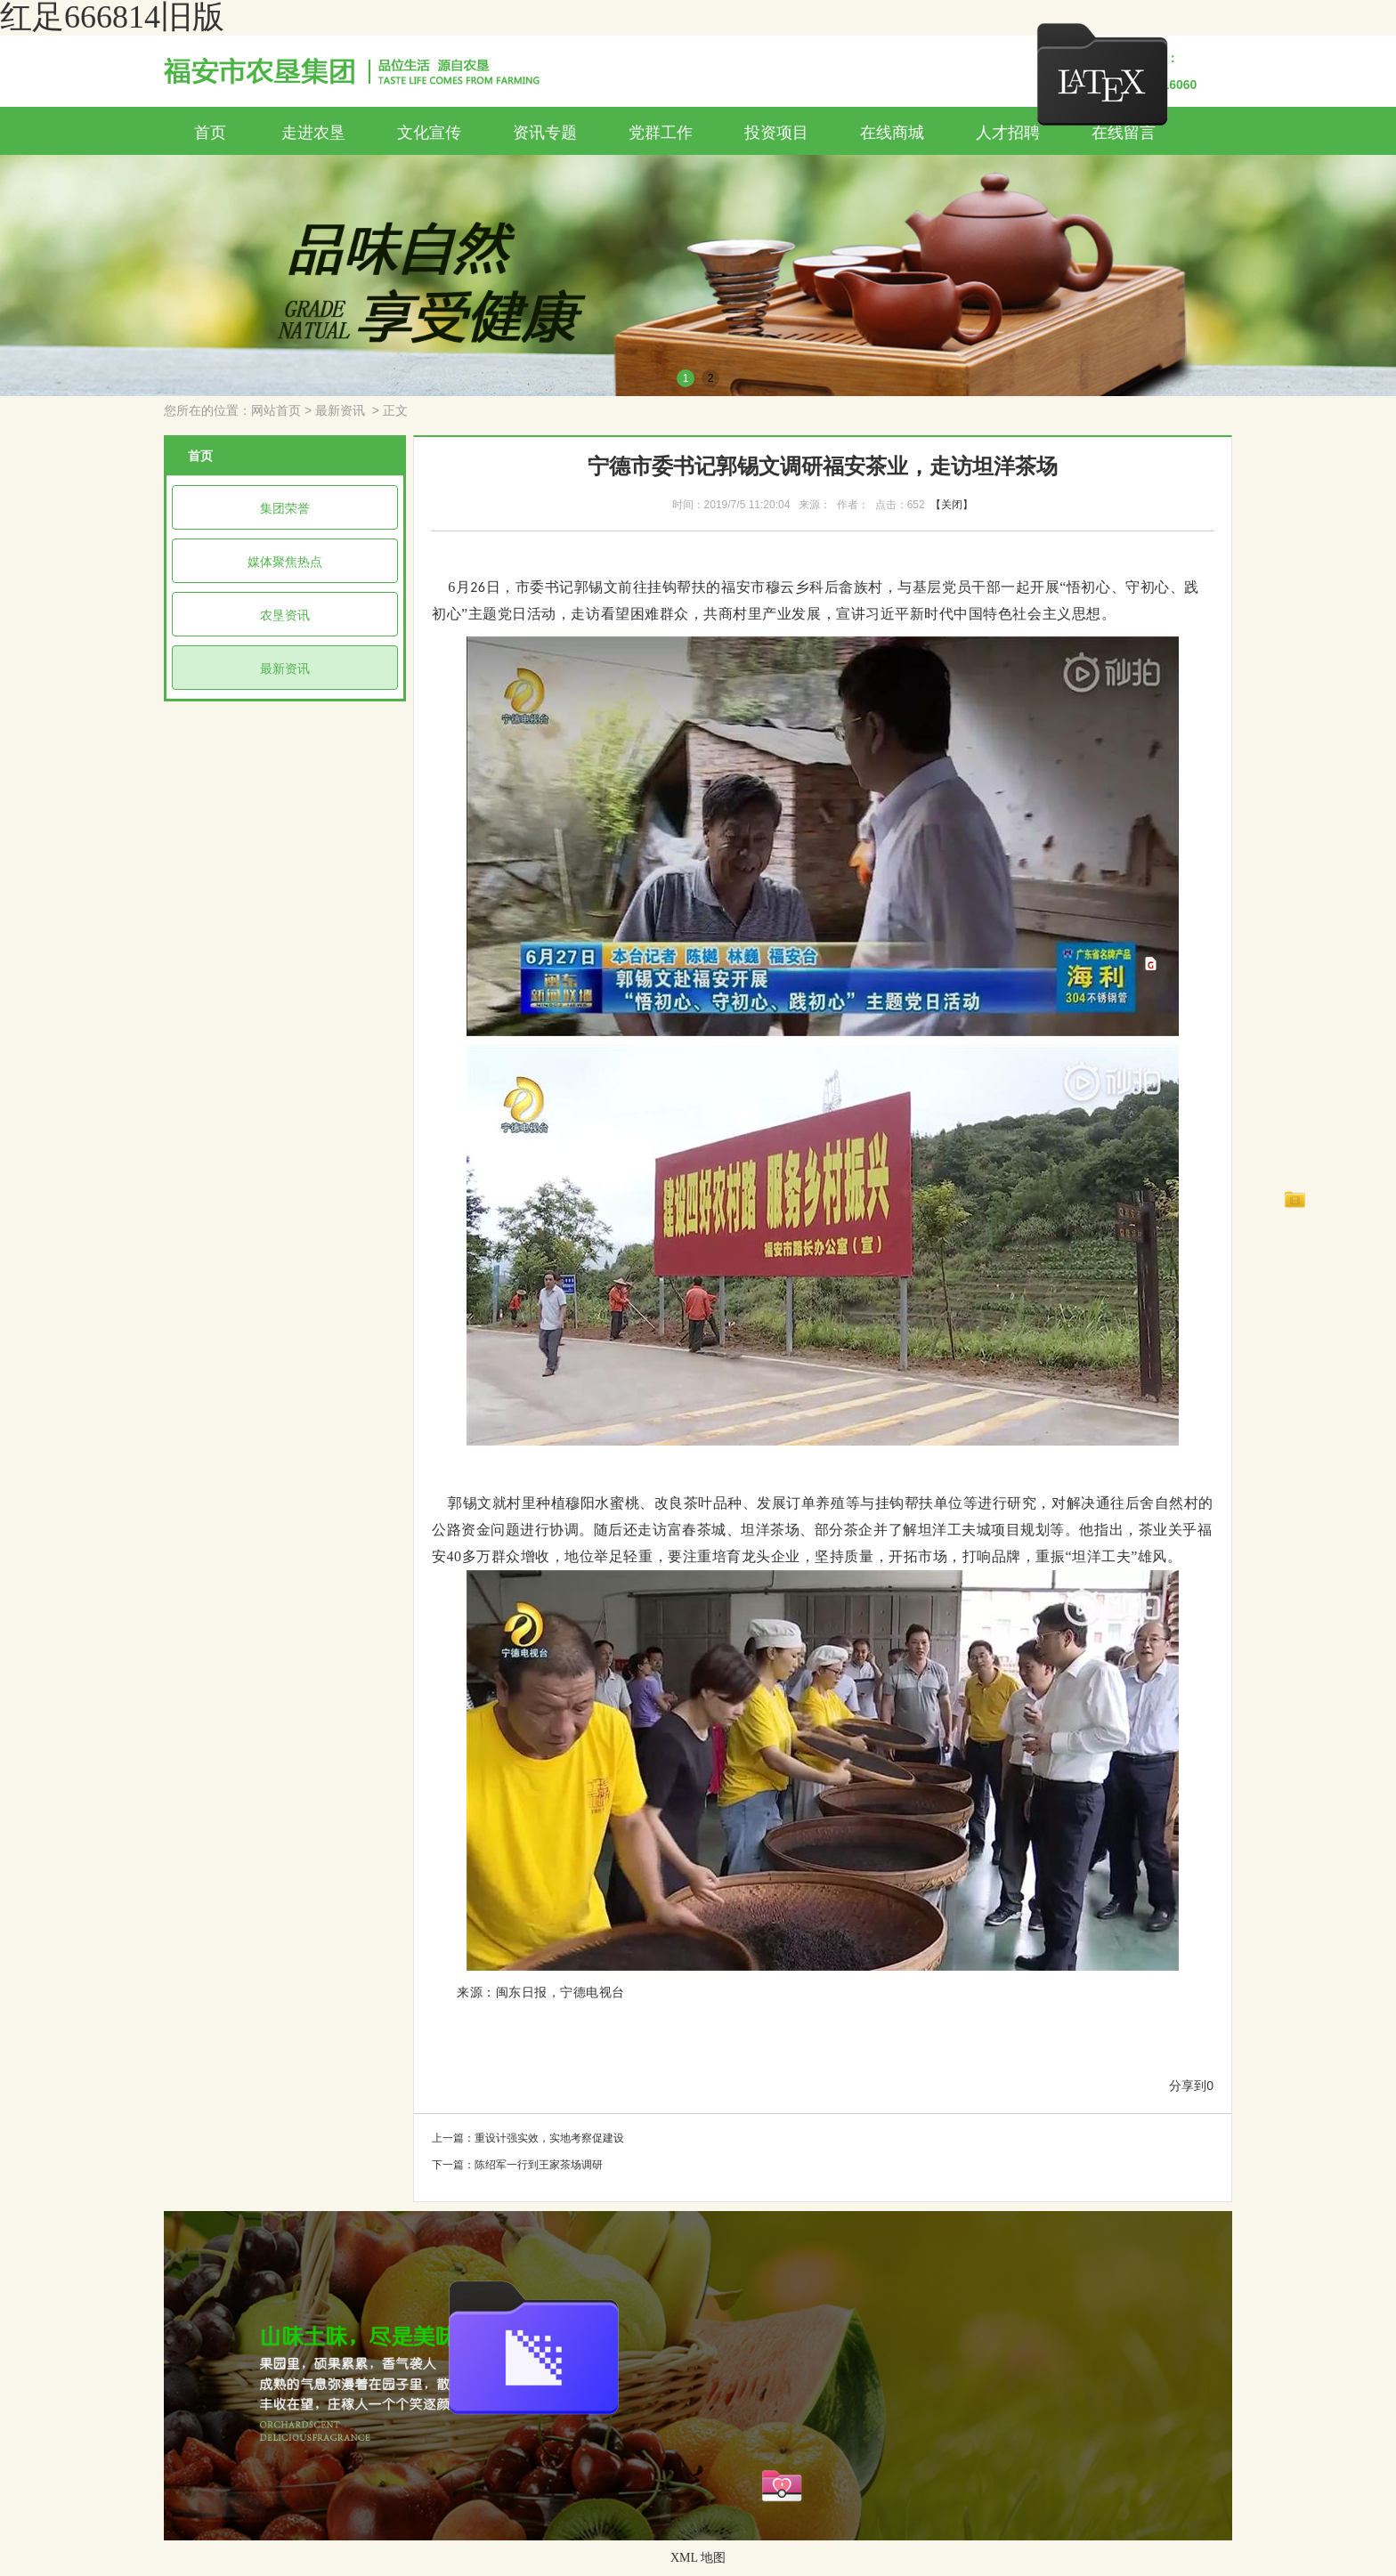 This screenshot has width=1396, height=2576. I want to click on open pokémon love ball themed folder, so click(782, 2487).